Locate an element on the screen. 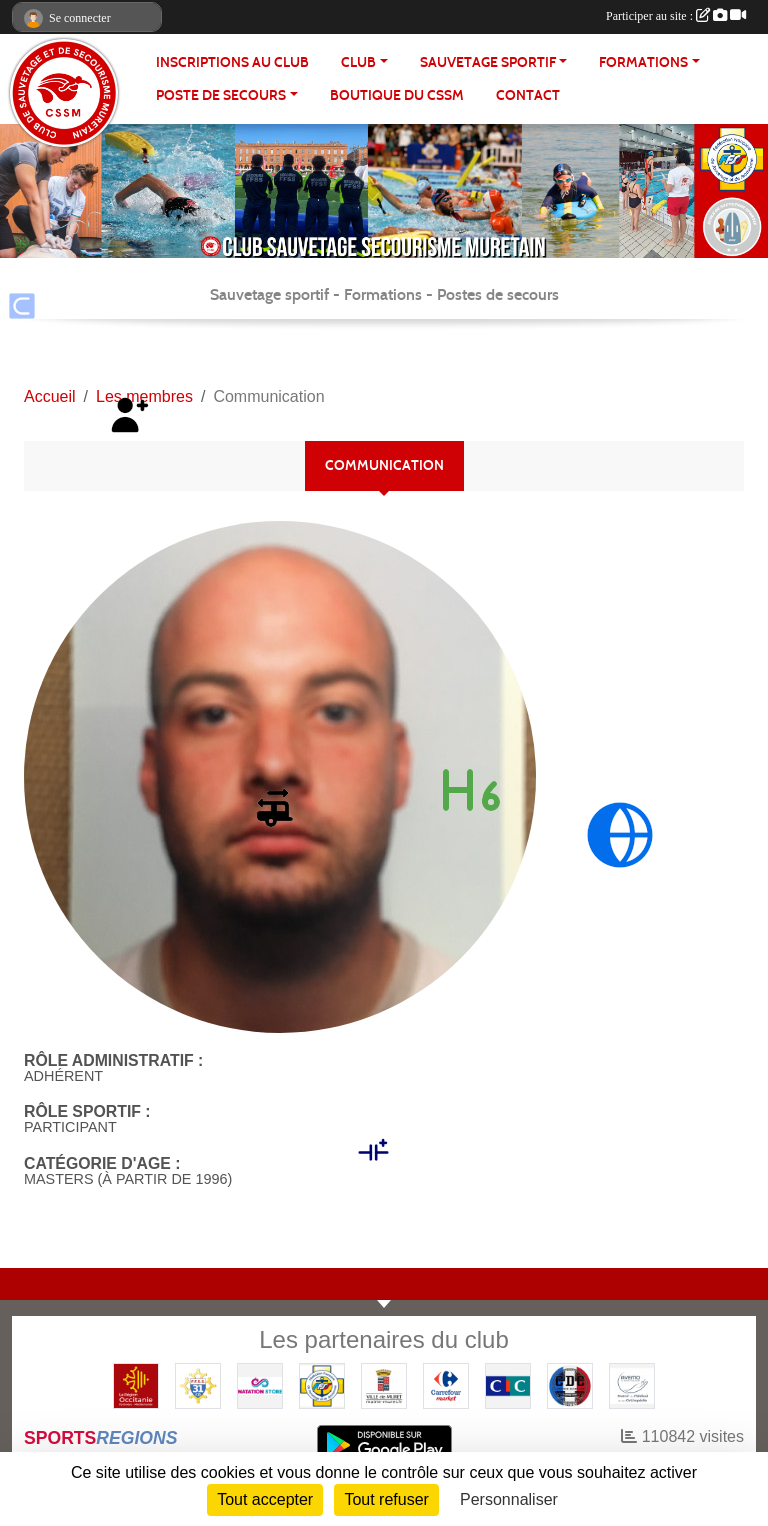 The height and width of the screenshot is (1526, 768). format text as heading level 6 is located at coordinates (470, 790).